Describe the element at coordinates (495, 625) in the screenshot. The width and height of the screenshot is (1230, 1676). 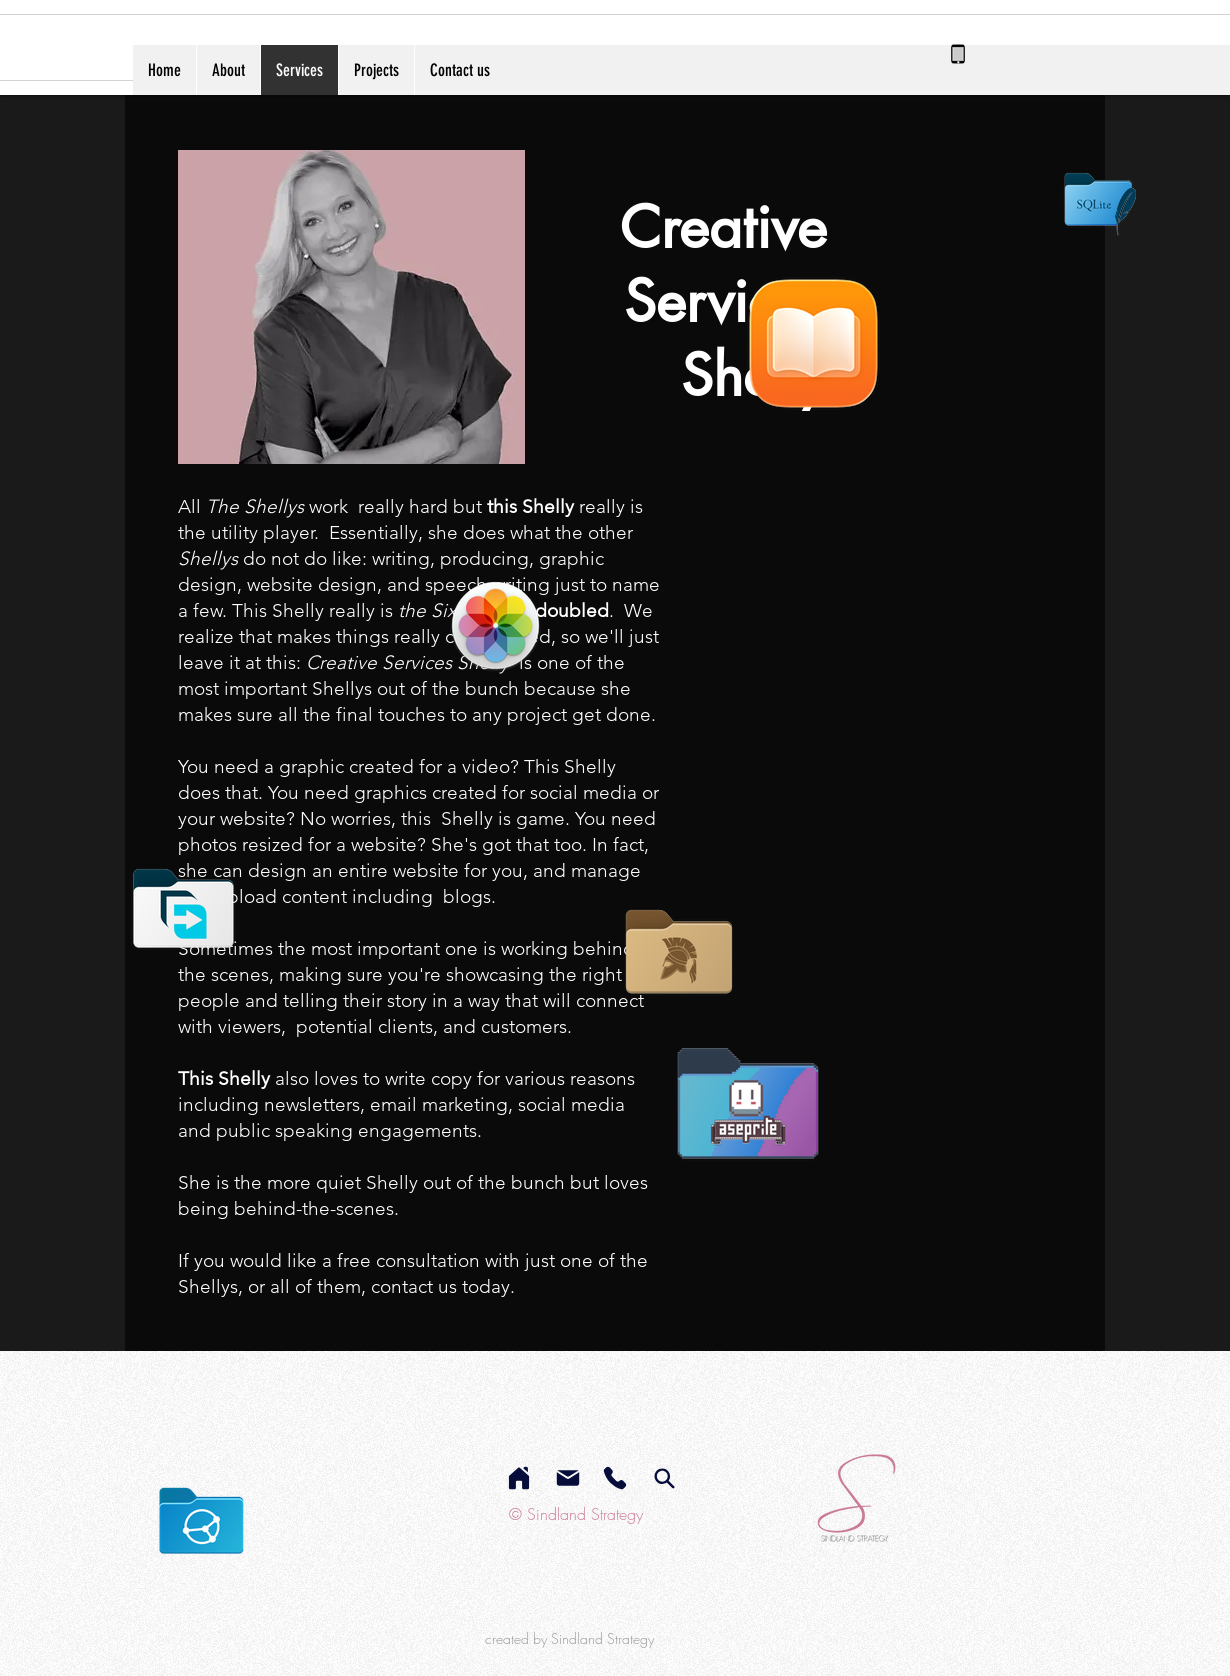
I see `open photos preferences or settings` at that location.